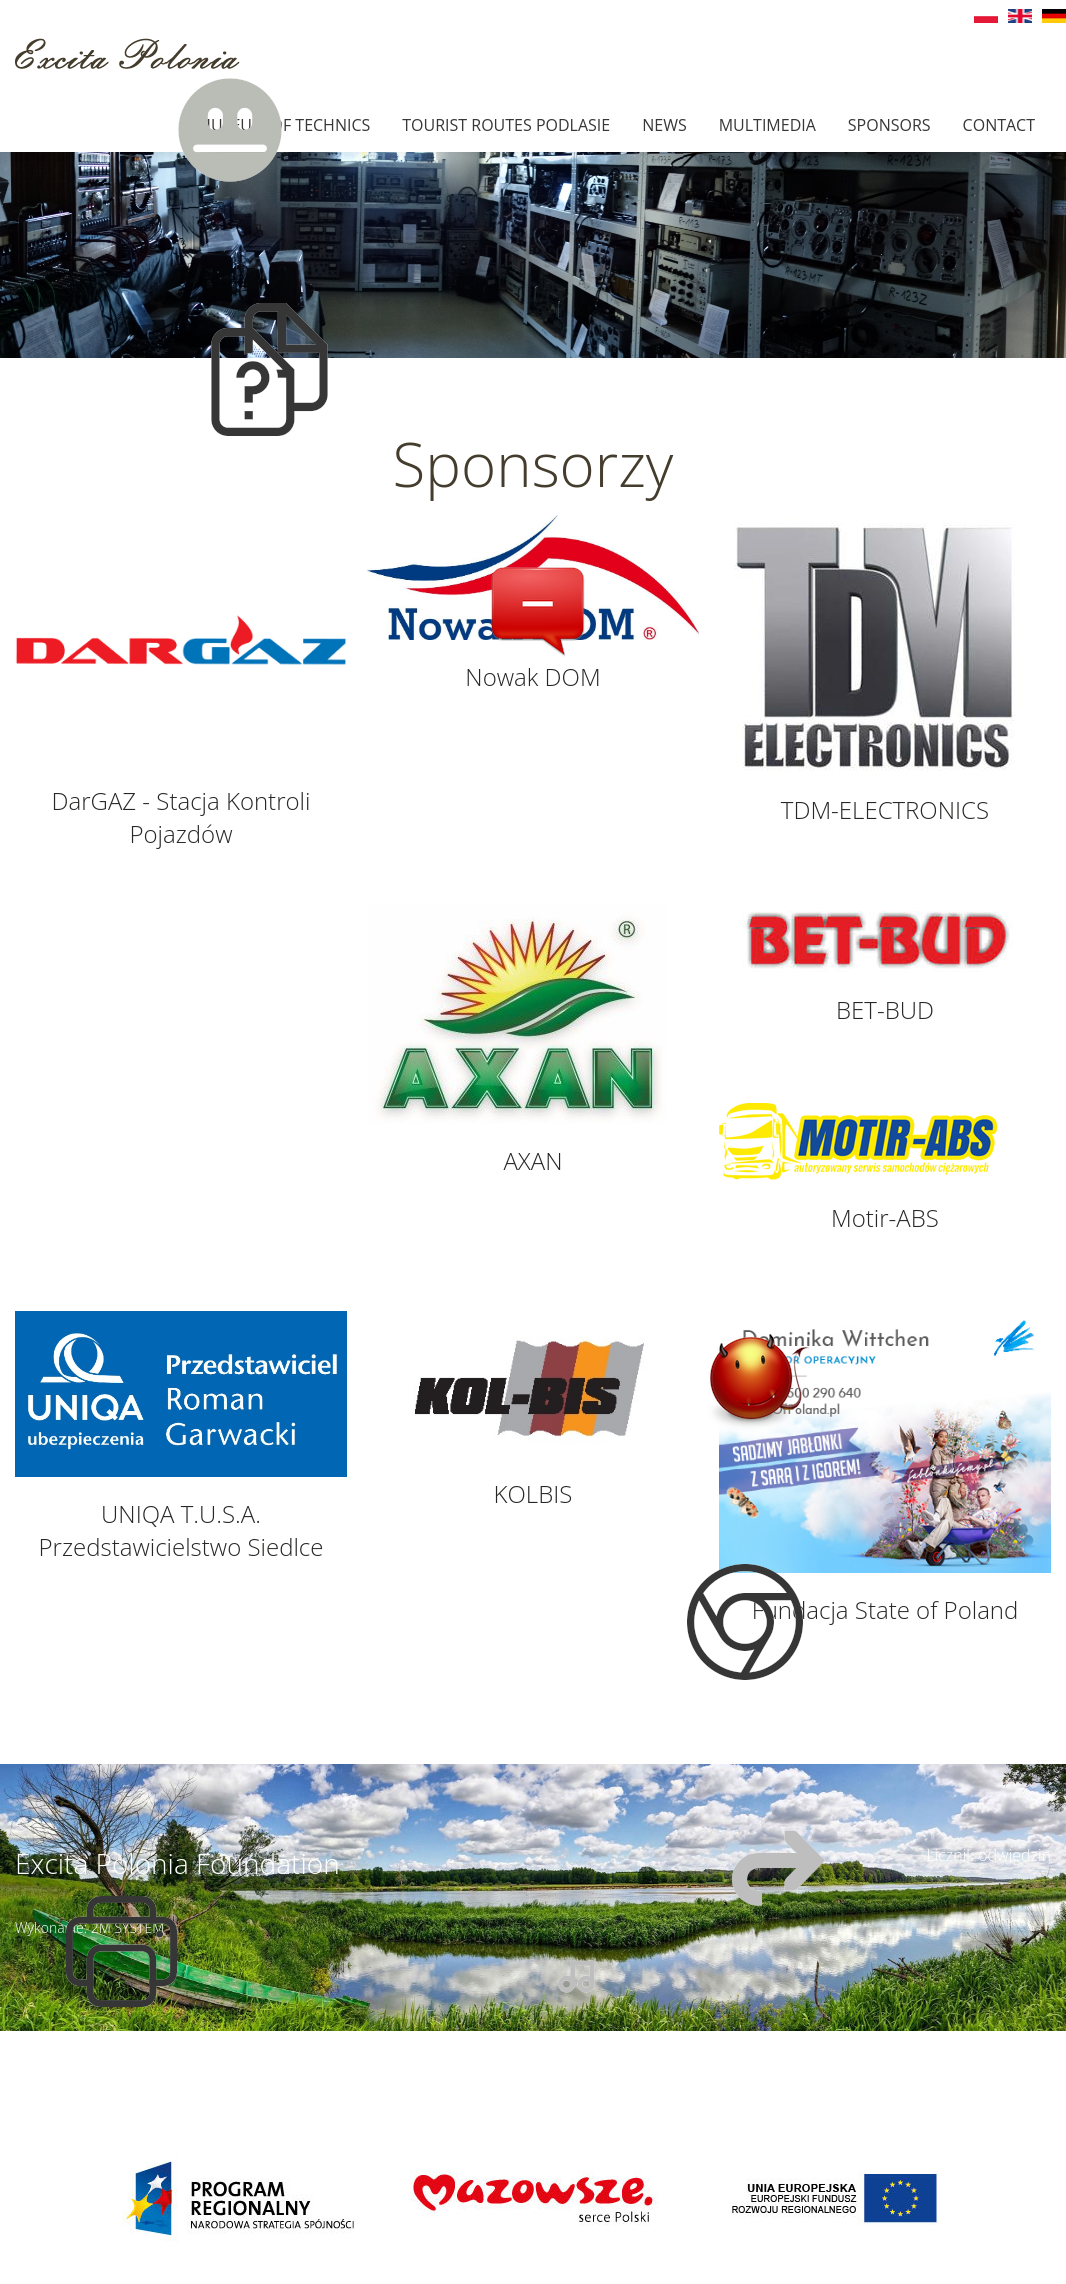 The height and width of the screenshot is (2284, 1066). I want to click on user status: busy or do not disturb, so click(538, 610).